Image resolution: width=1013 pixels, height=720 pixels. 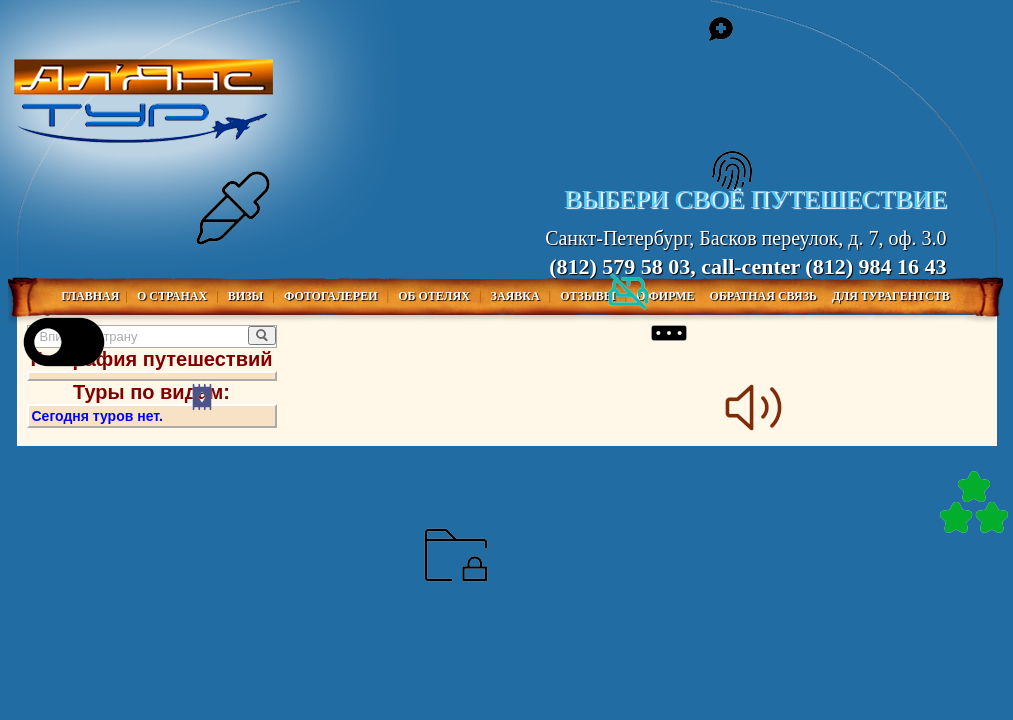 I want to click on open more options menu, so click(x=669, y=333).